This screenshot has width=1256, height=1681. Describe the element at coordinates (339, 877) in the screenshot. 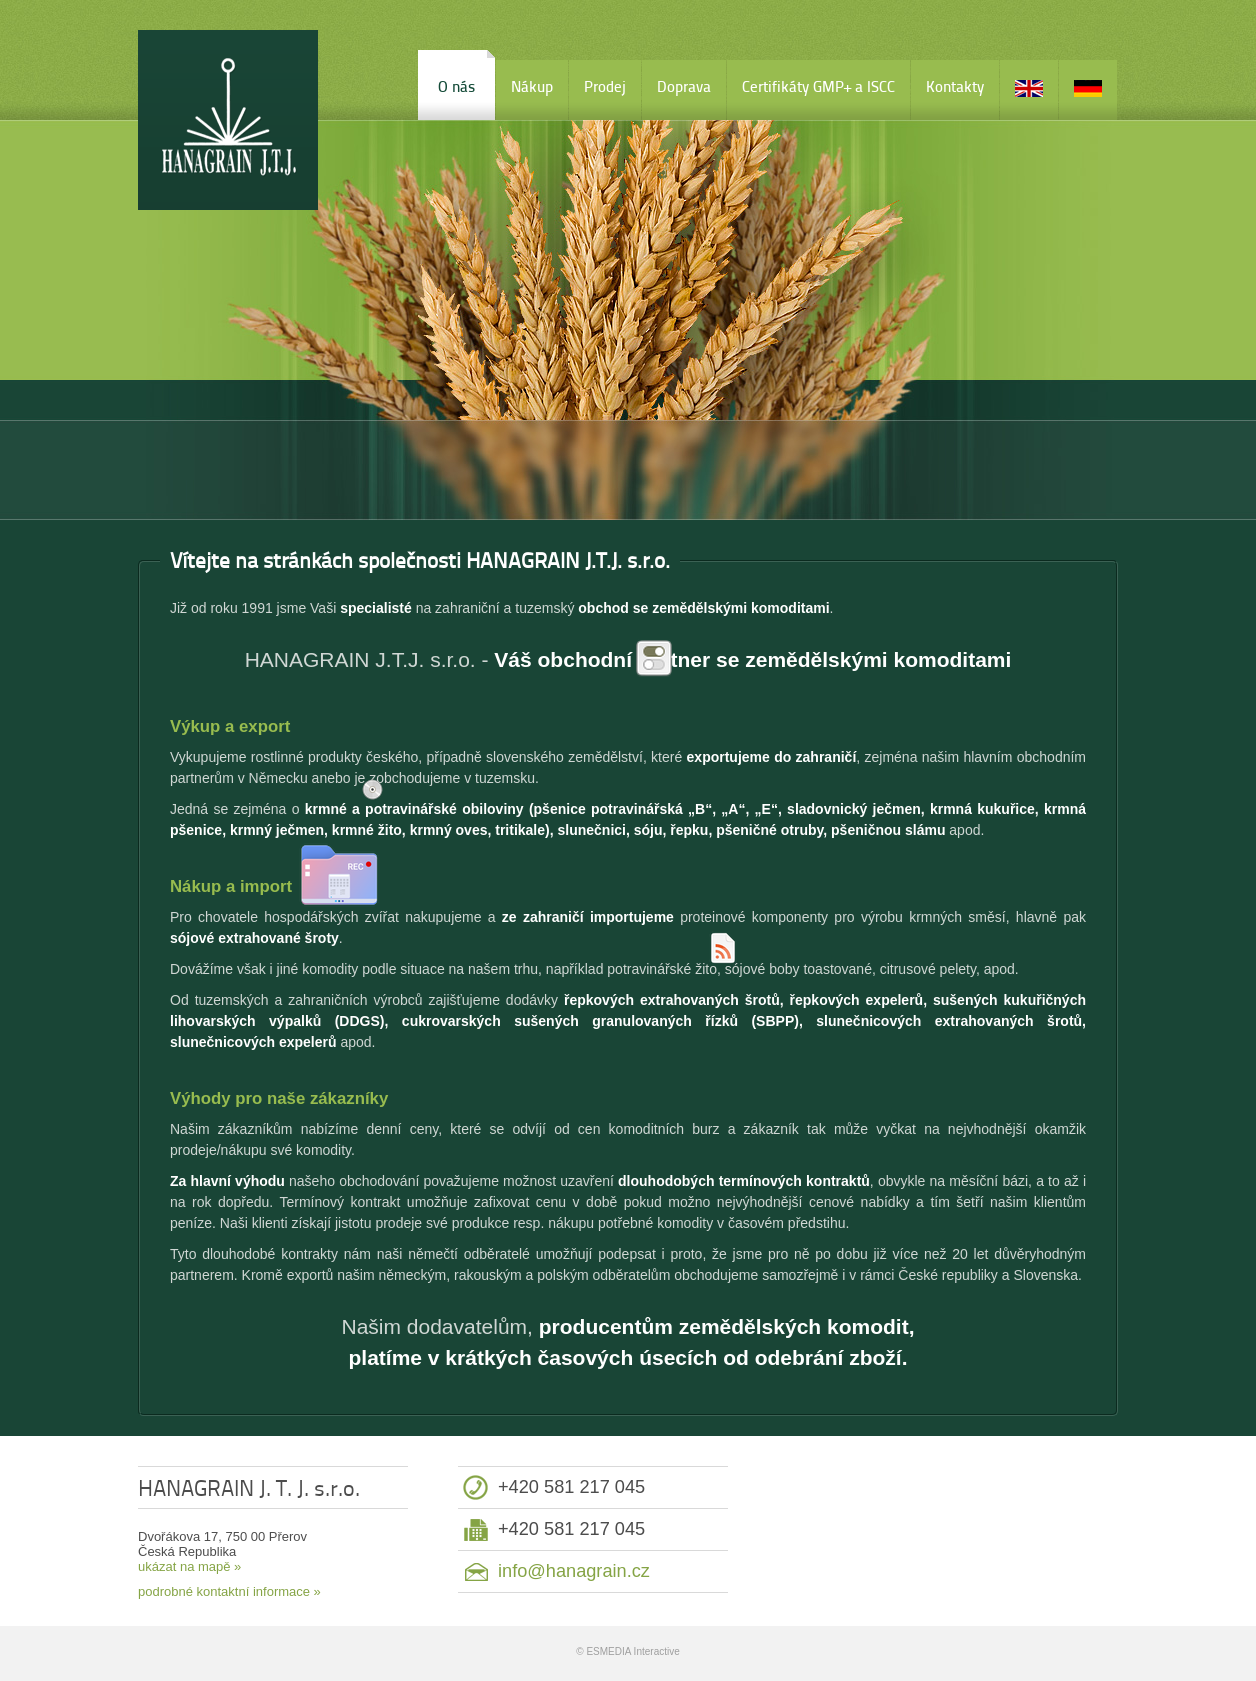

I see `open folder containing screen recordings` at that location.